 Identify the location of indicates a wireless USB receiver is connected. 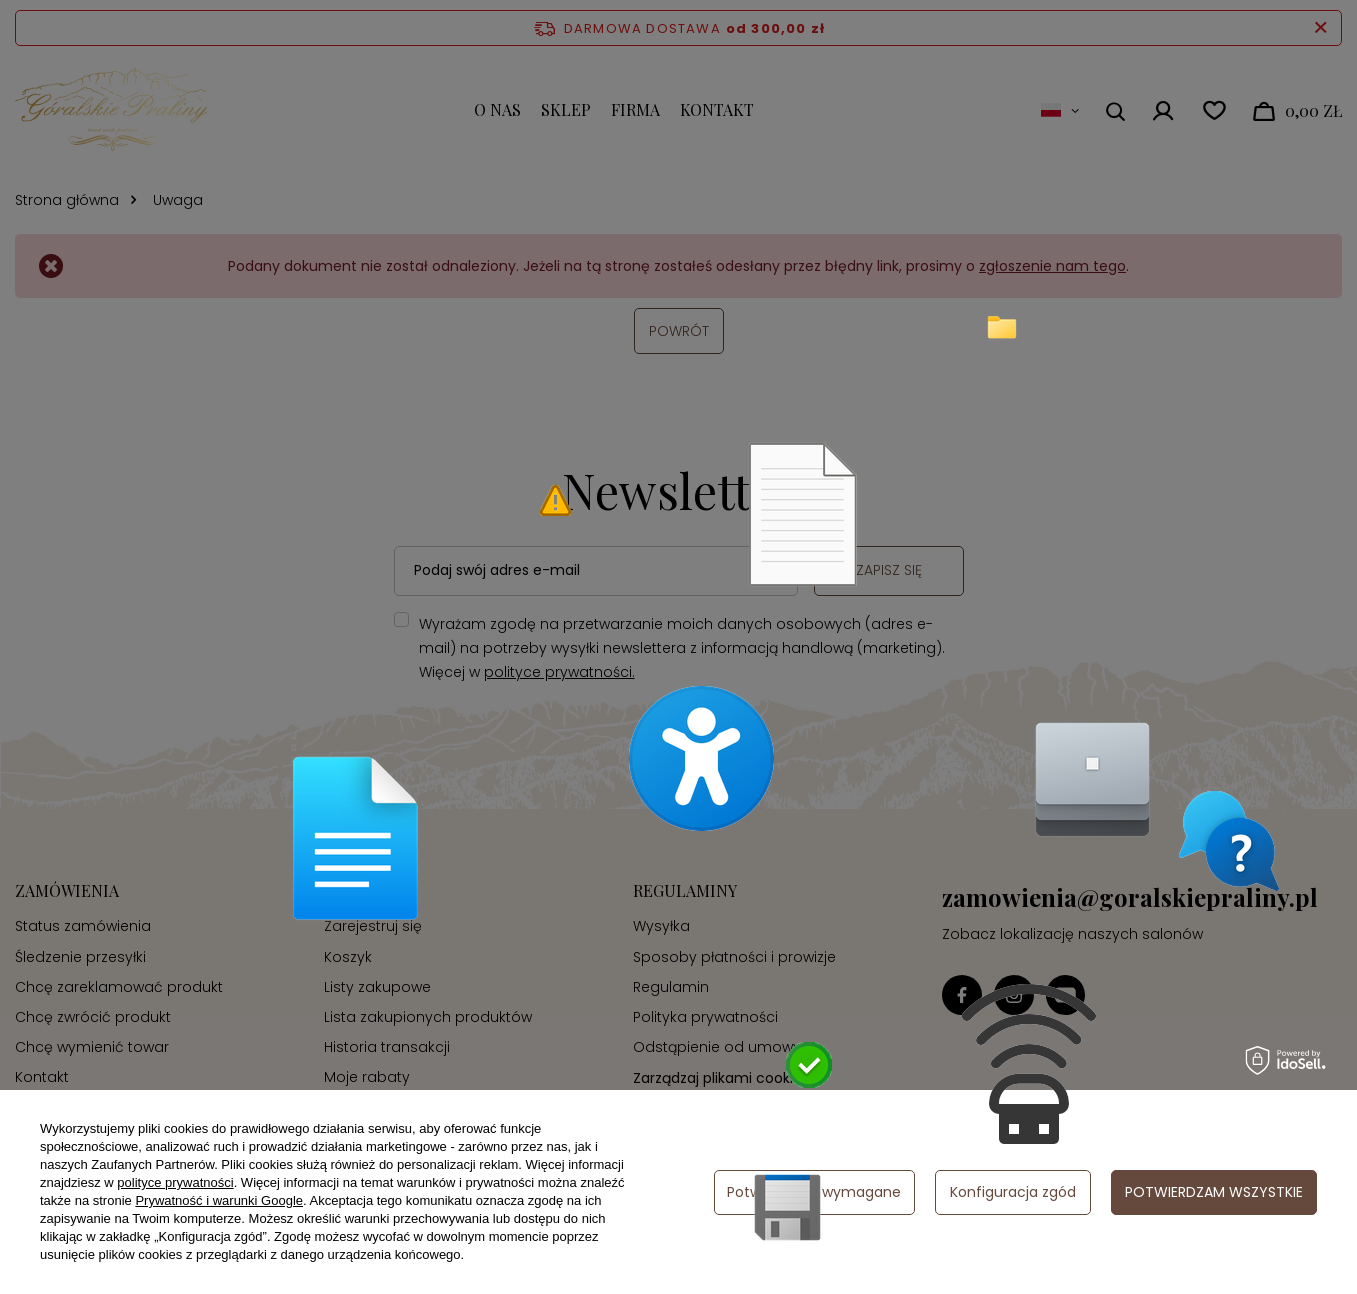
(1029, 1064).